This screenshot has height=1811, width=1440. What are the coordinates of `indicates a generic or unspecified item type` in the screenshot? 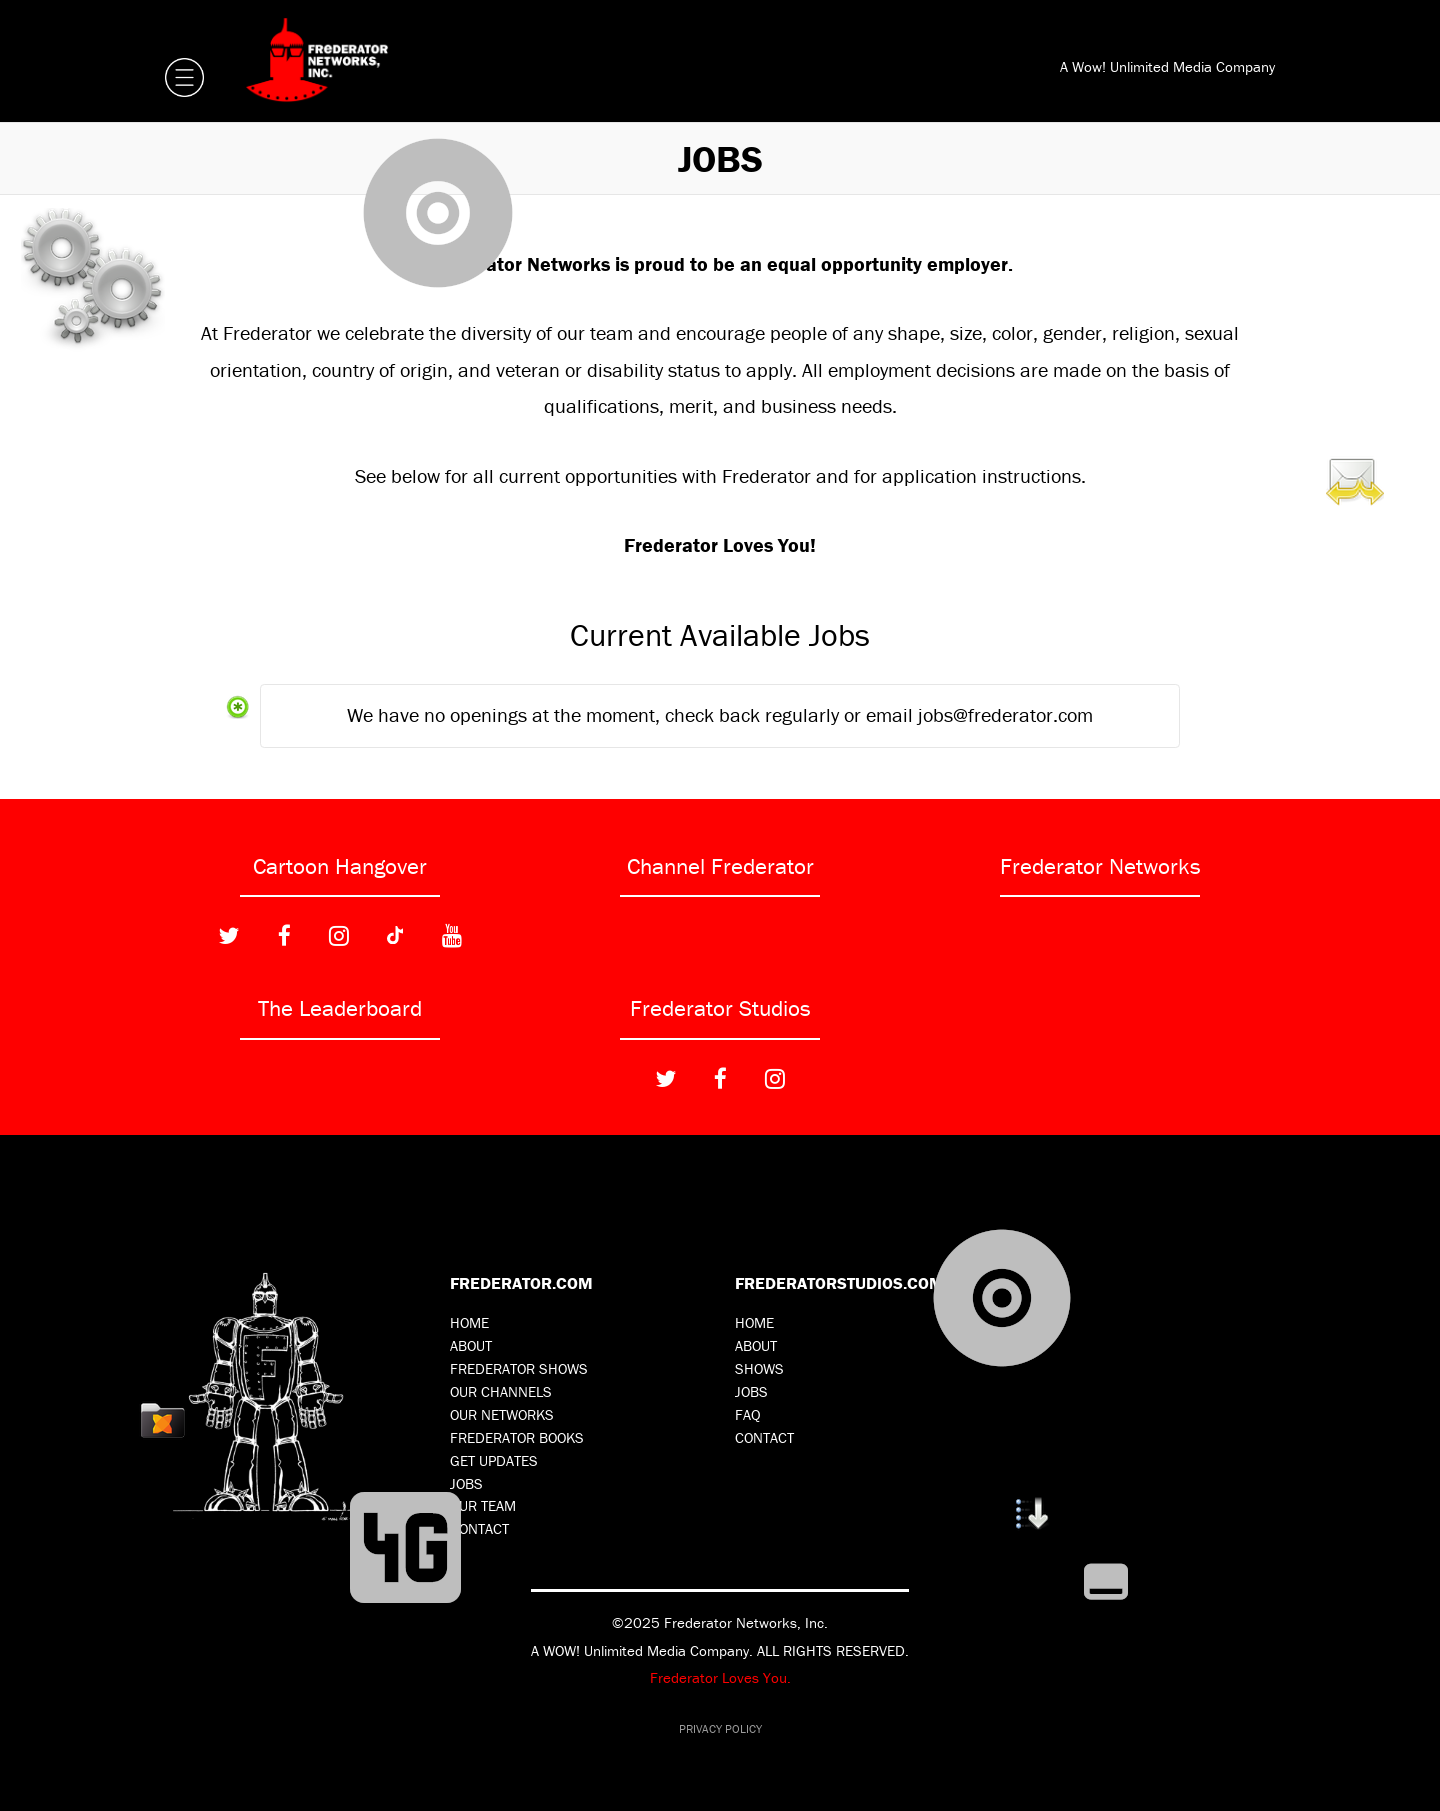 It's located at (238, 707).